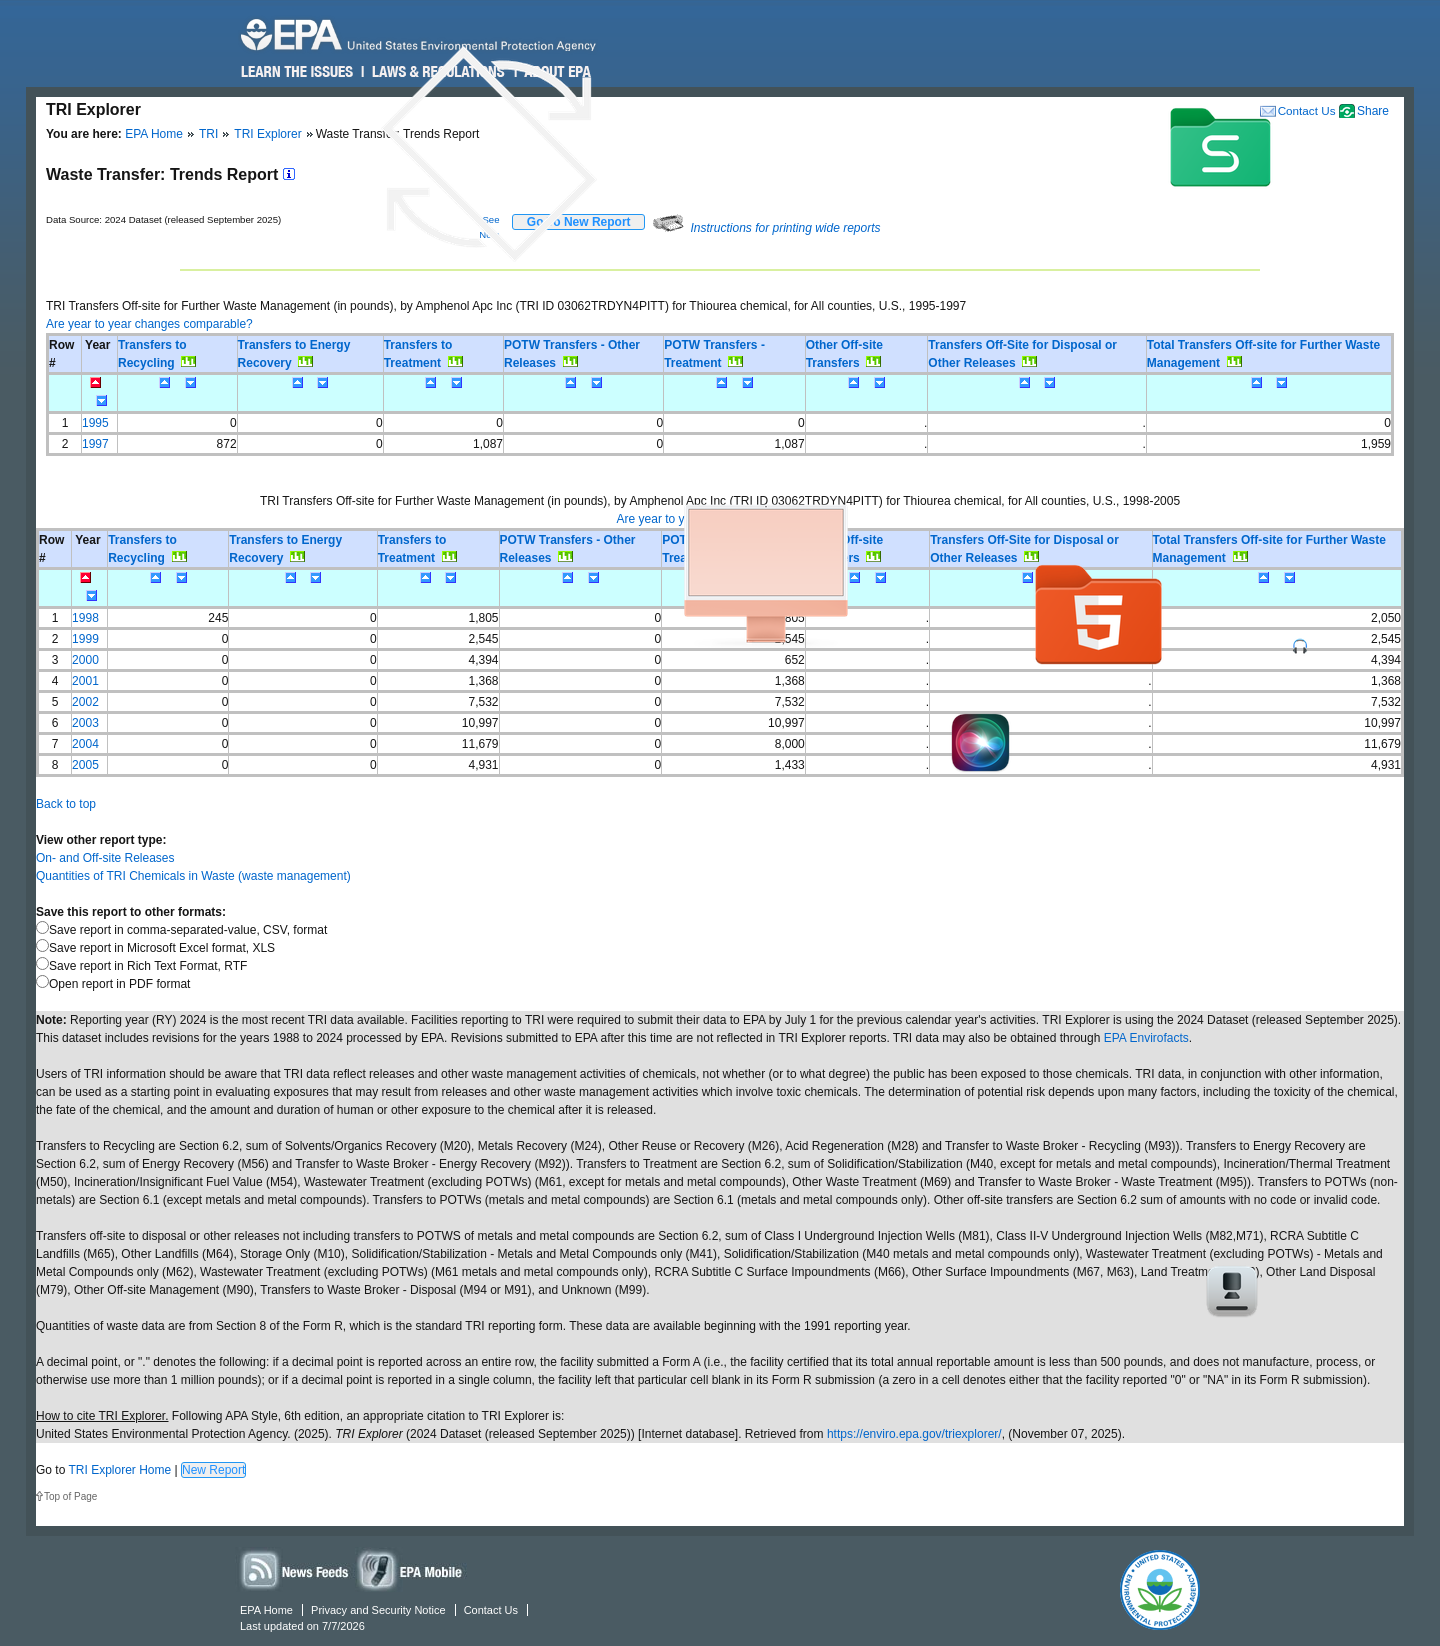  I want to click on open folder containing HTML files, so click(1098, 618).